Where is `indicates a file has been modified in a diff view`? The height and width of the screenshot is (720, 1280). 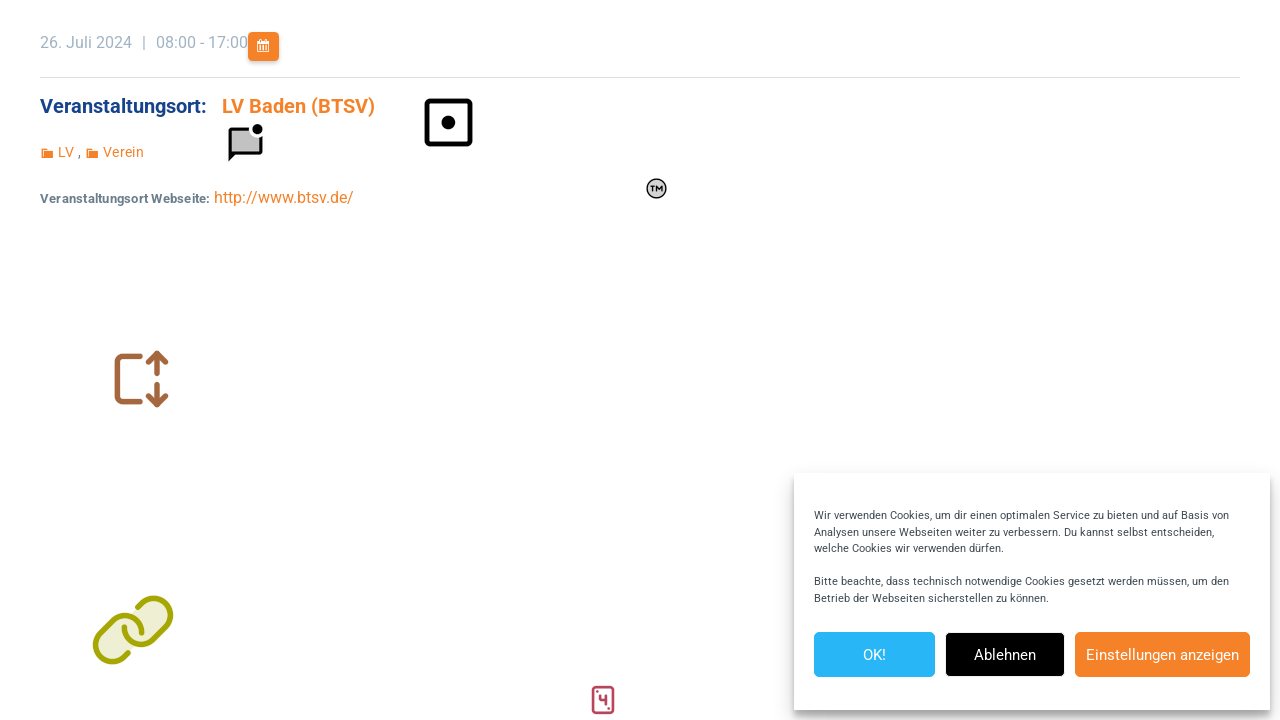
indicates a file has been modified in a diff view is located at coordinates (448, 122).